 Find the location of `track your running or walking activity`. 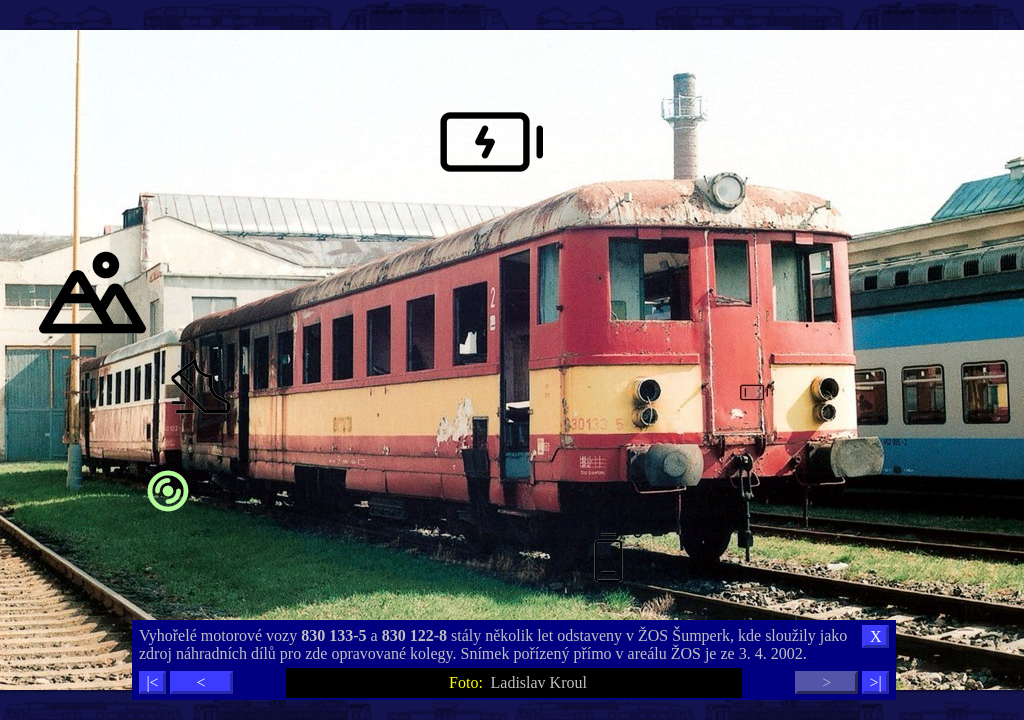

track your running or walking activity is located at coordinates (199, 389).